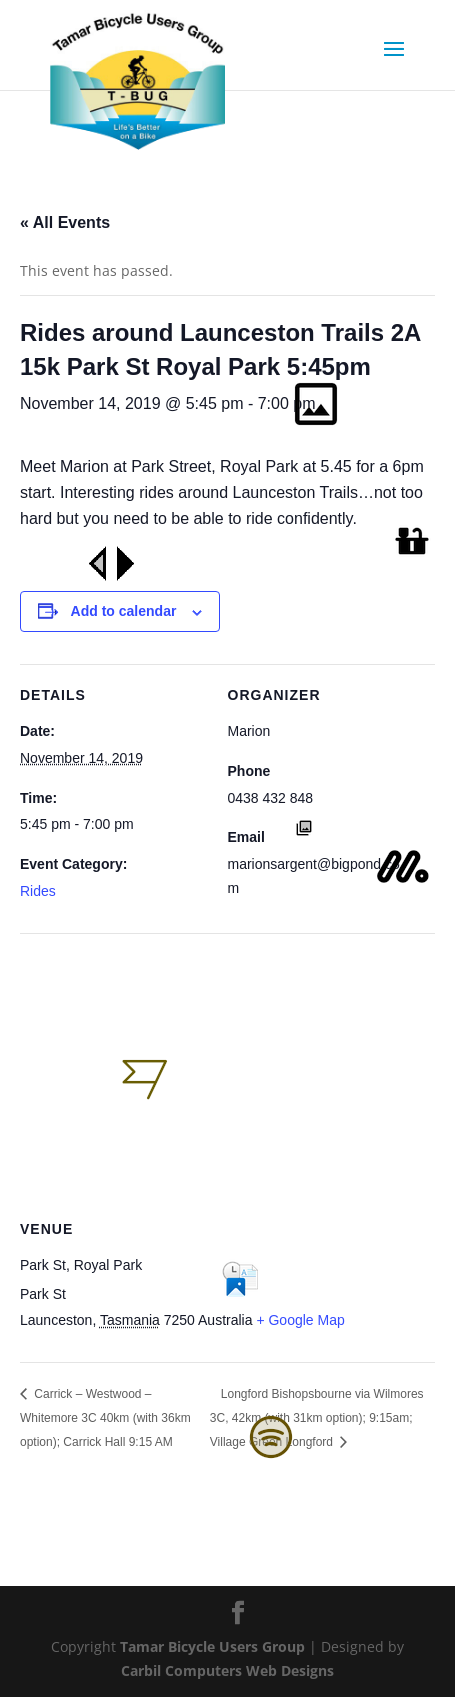 This screenshot has height=1697, width=455. I want to click on browse kitchen countertop options, so click(412, 541).